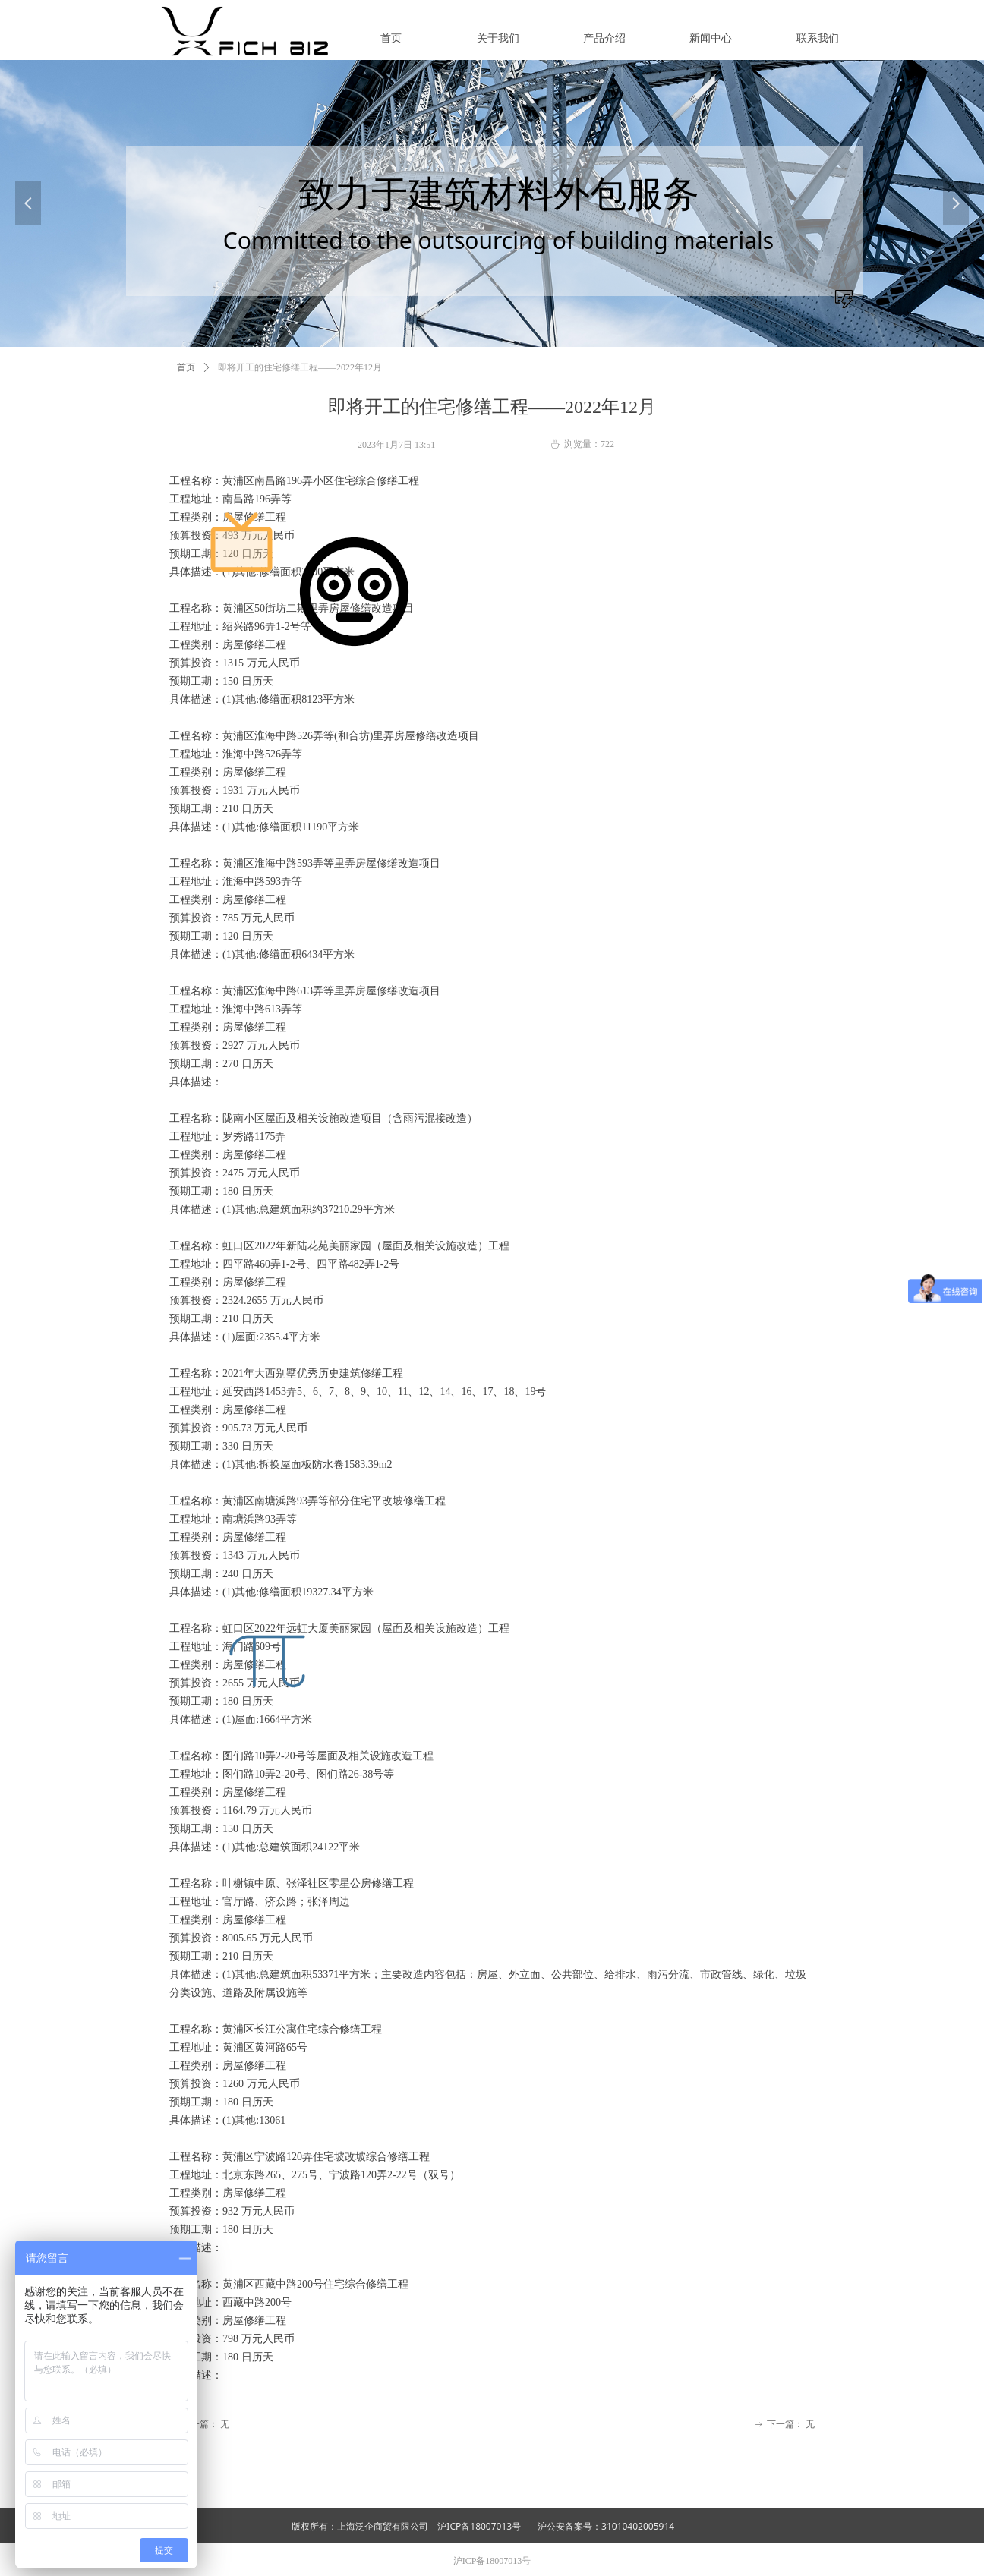  Describe the element at coordinates (354, 591) in the screenshot. I see `react with embarrassment or surprise` at that location.